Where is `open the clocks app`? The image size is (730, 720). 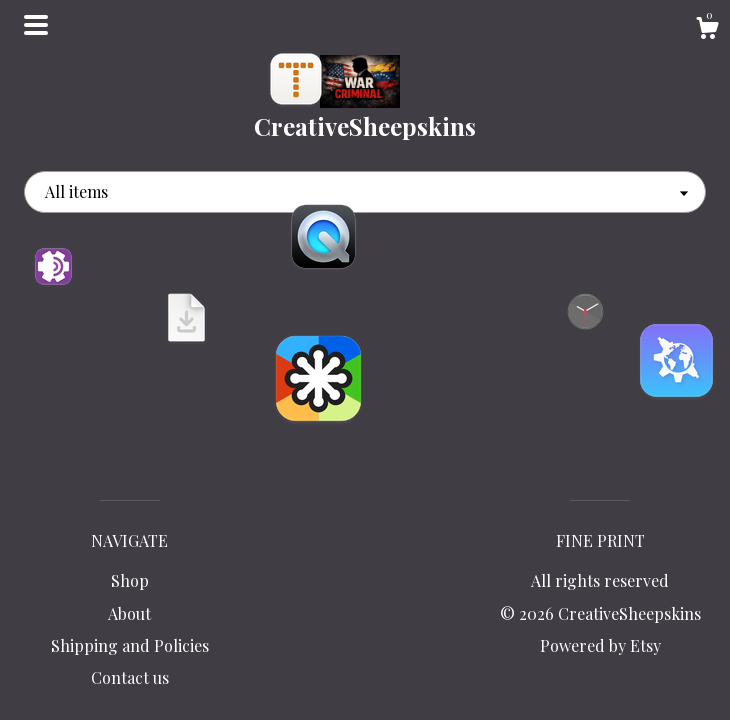 open the clocks app is located at coordinates (585, 311).